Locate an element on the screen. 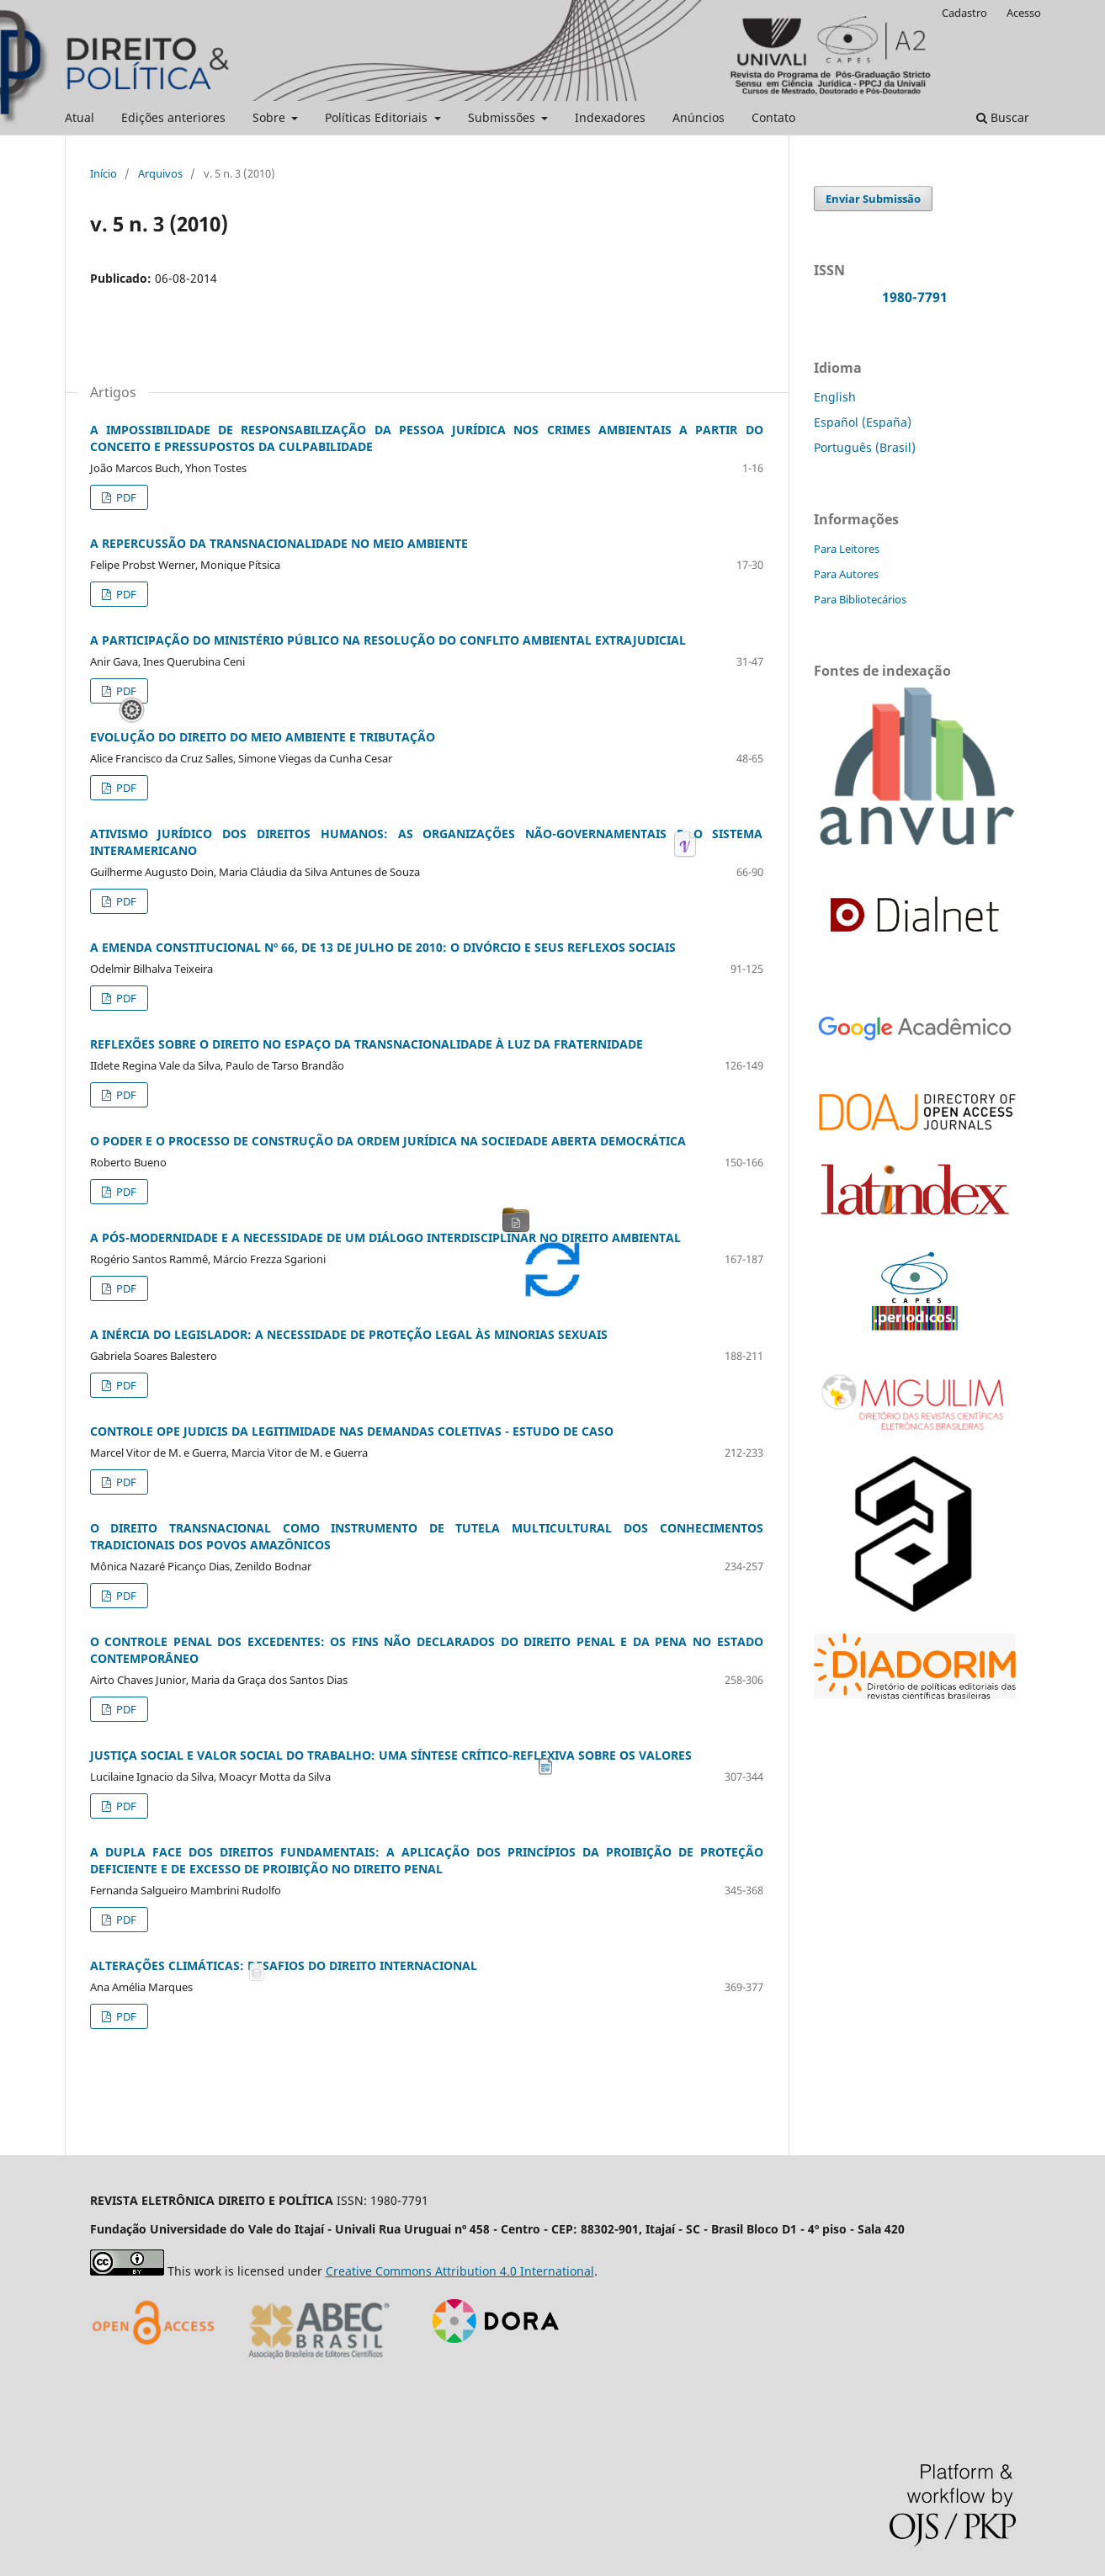  indicates OneDrive is currently syncing files is located at coordinates (552, 1269).